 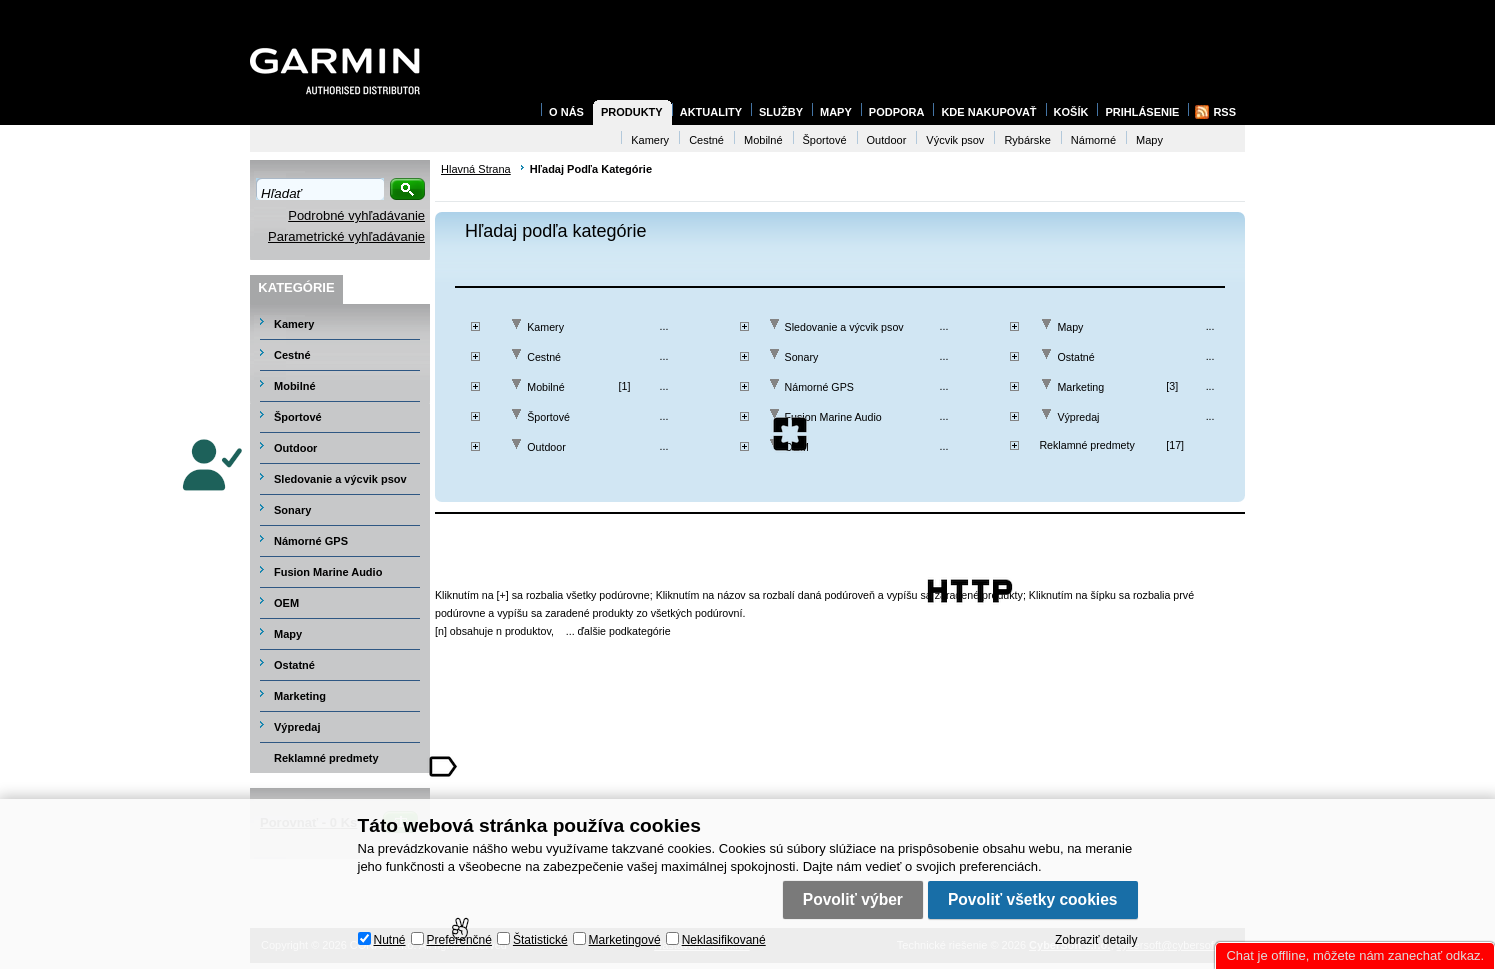 I want to click on user verified or account confirmed, so click(x=210, y=464).